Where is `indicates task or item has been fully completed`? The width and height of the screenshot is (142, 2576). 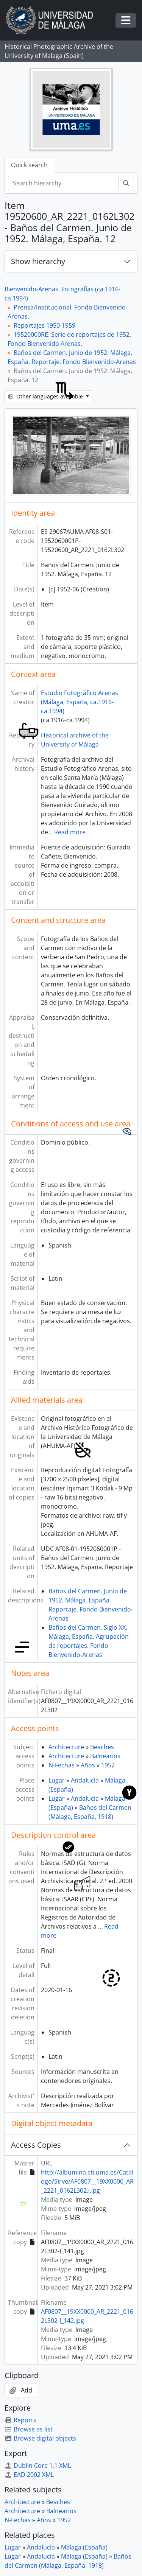
indicates task or item has been fully completed is located at coordinates (68, 1847).